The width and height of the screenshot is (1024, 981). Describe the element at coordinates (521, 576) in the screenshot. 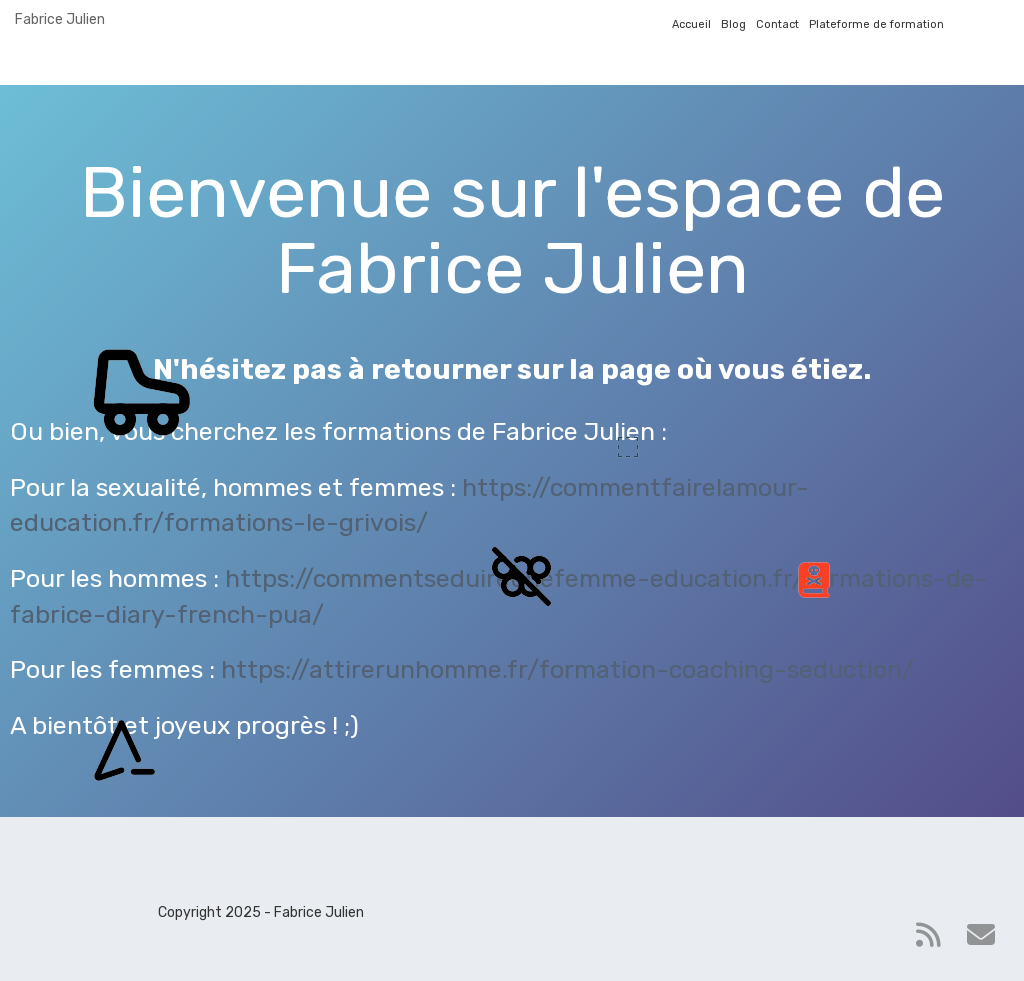

I see `olympics feature disabled` at that location.